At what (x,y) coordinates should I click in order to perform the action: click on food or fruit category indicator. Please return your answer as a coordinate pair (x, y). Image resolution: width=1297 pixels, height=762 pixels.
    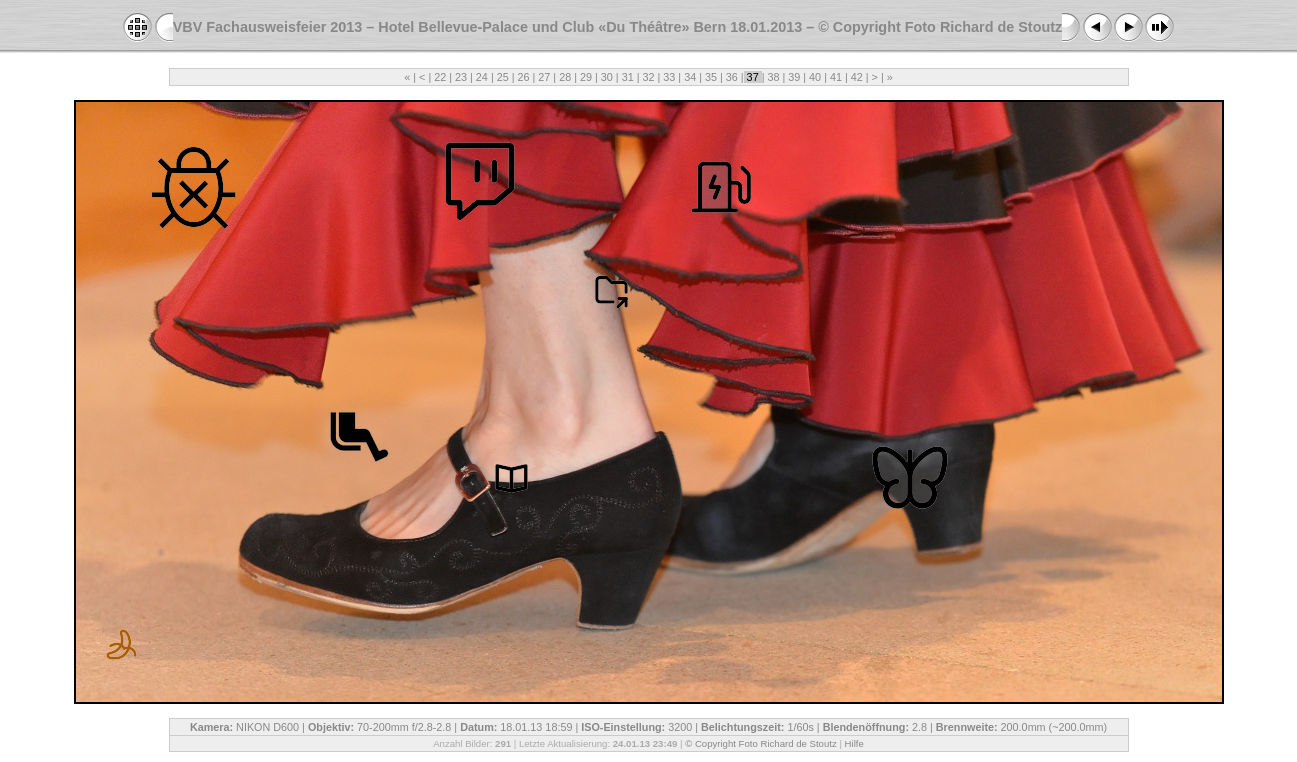
    Looking at the image, I should click on (121, 644).